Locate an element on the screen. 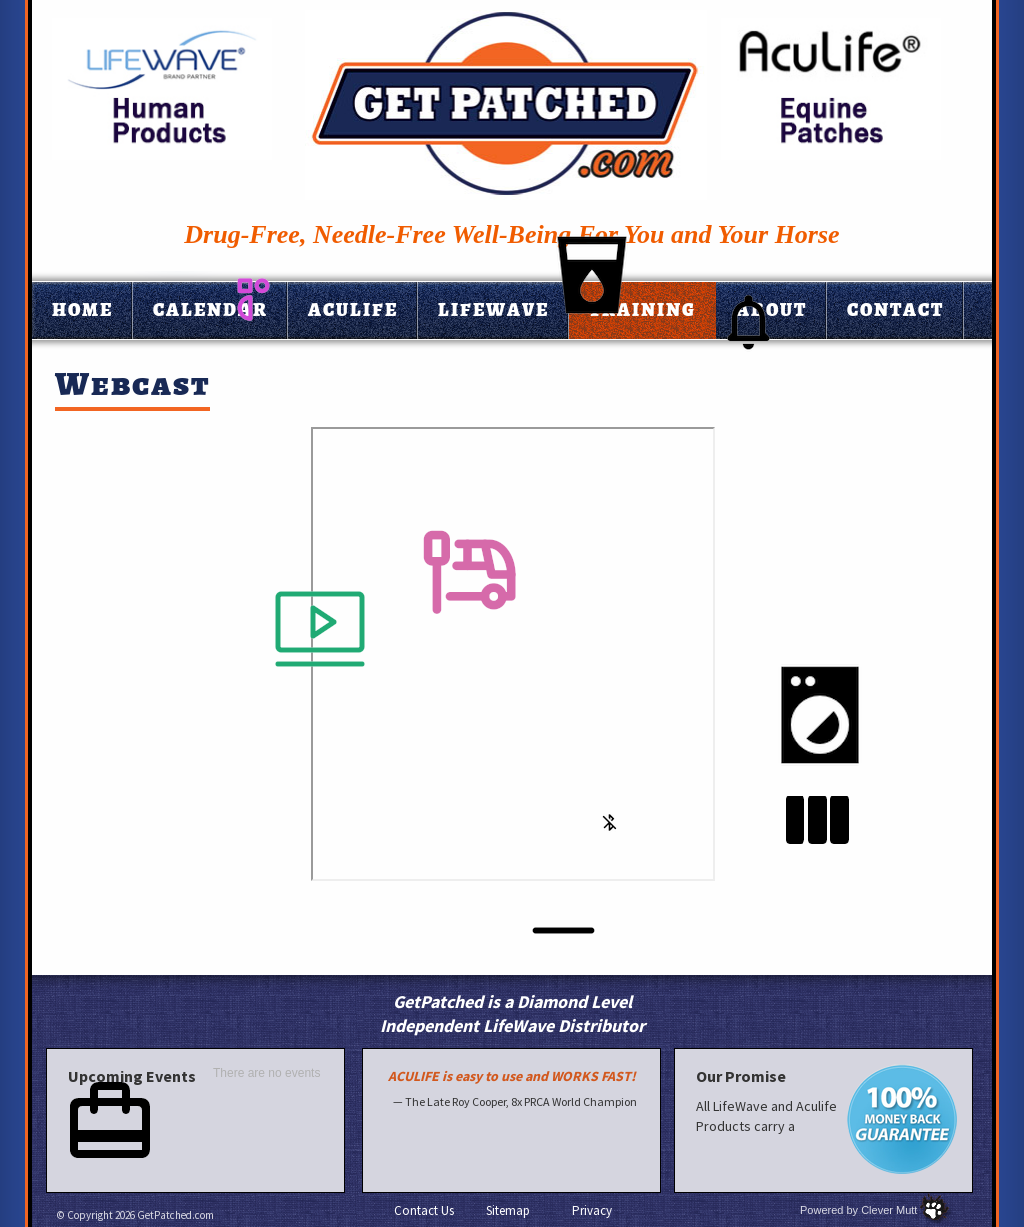 The height and width of the screenshot is (1227, 1024). radix ui component library logo is located at coordinates (252, 299).